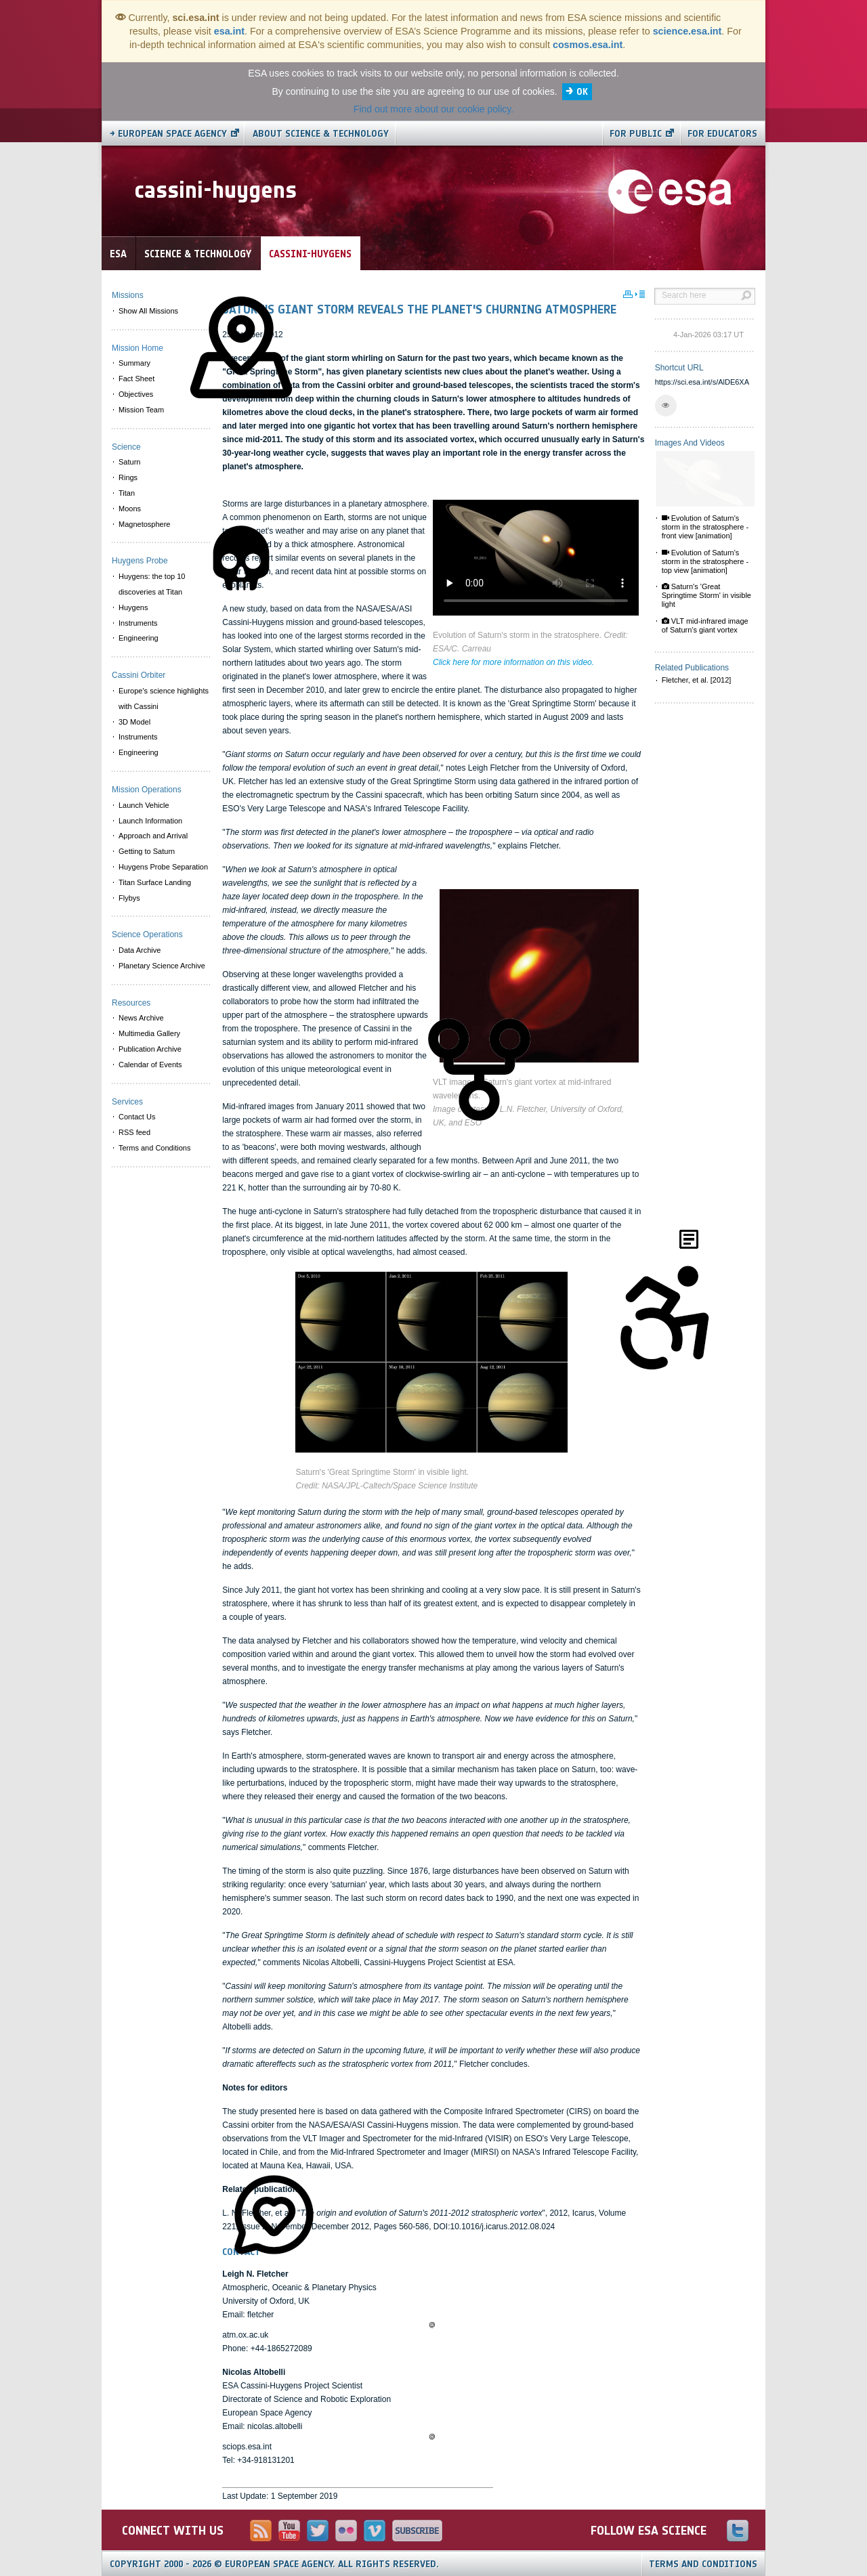 The height and width of the screenshot is (2576, 867). I want to click on fork a repository, so click(479, 1069).